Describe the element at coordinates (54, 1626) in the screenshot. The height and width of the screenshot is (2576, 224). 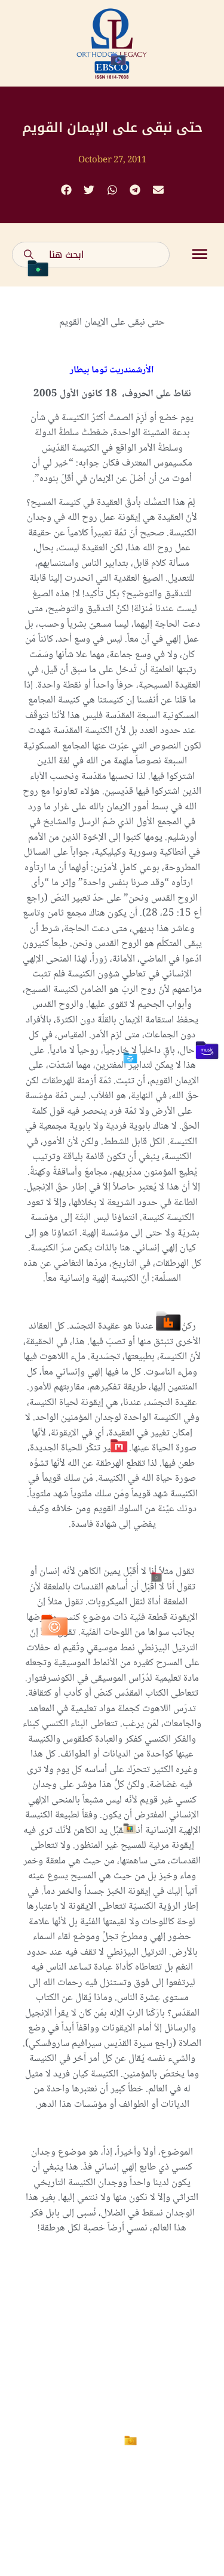
I see `open corona sdk project folder` at that location.